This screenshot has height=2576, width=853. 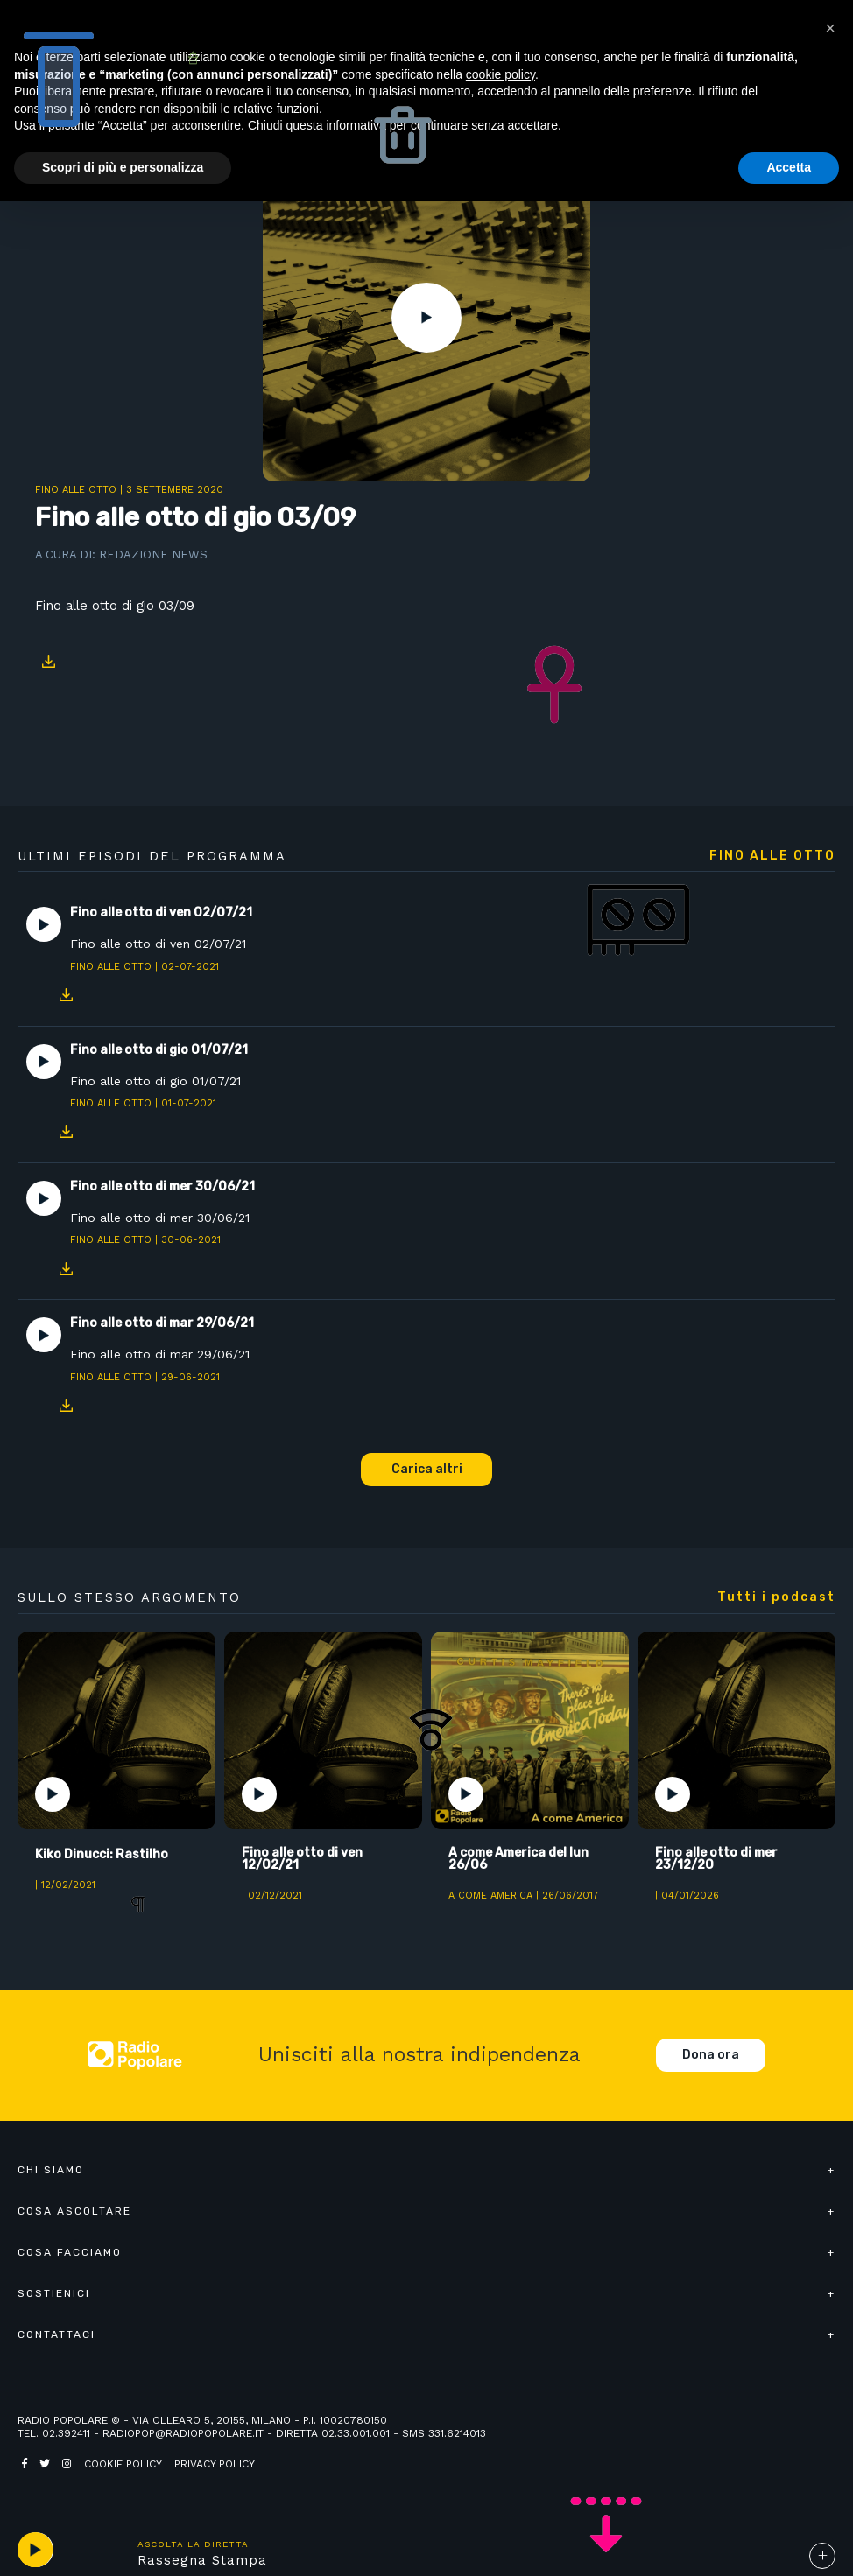 I want to click on align element to top edge, so click(x=59, y=78).